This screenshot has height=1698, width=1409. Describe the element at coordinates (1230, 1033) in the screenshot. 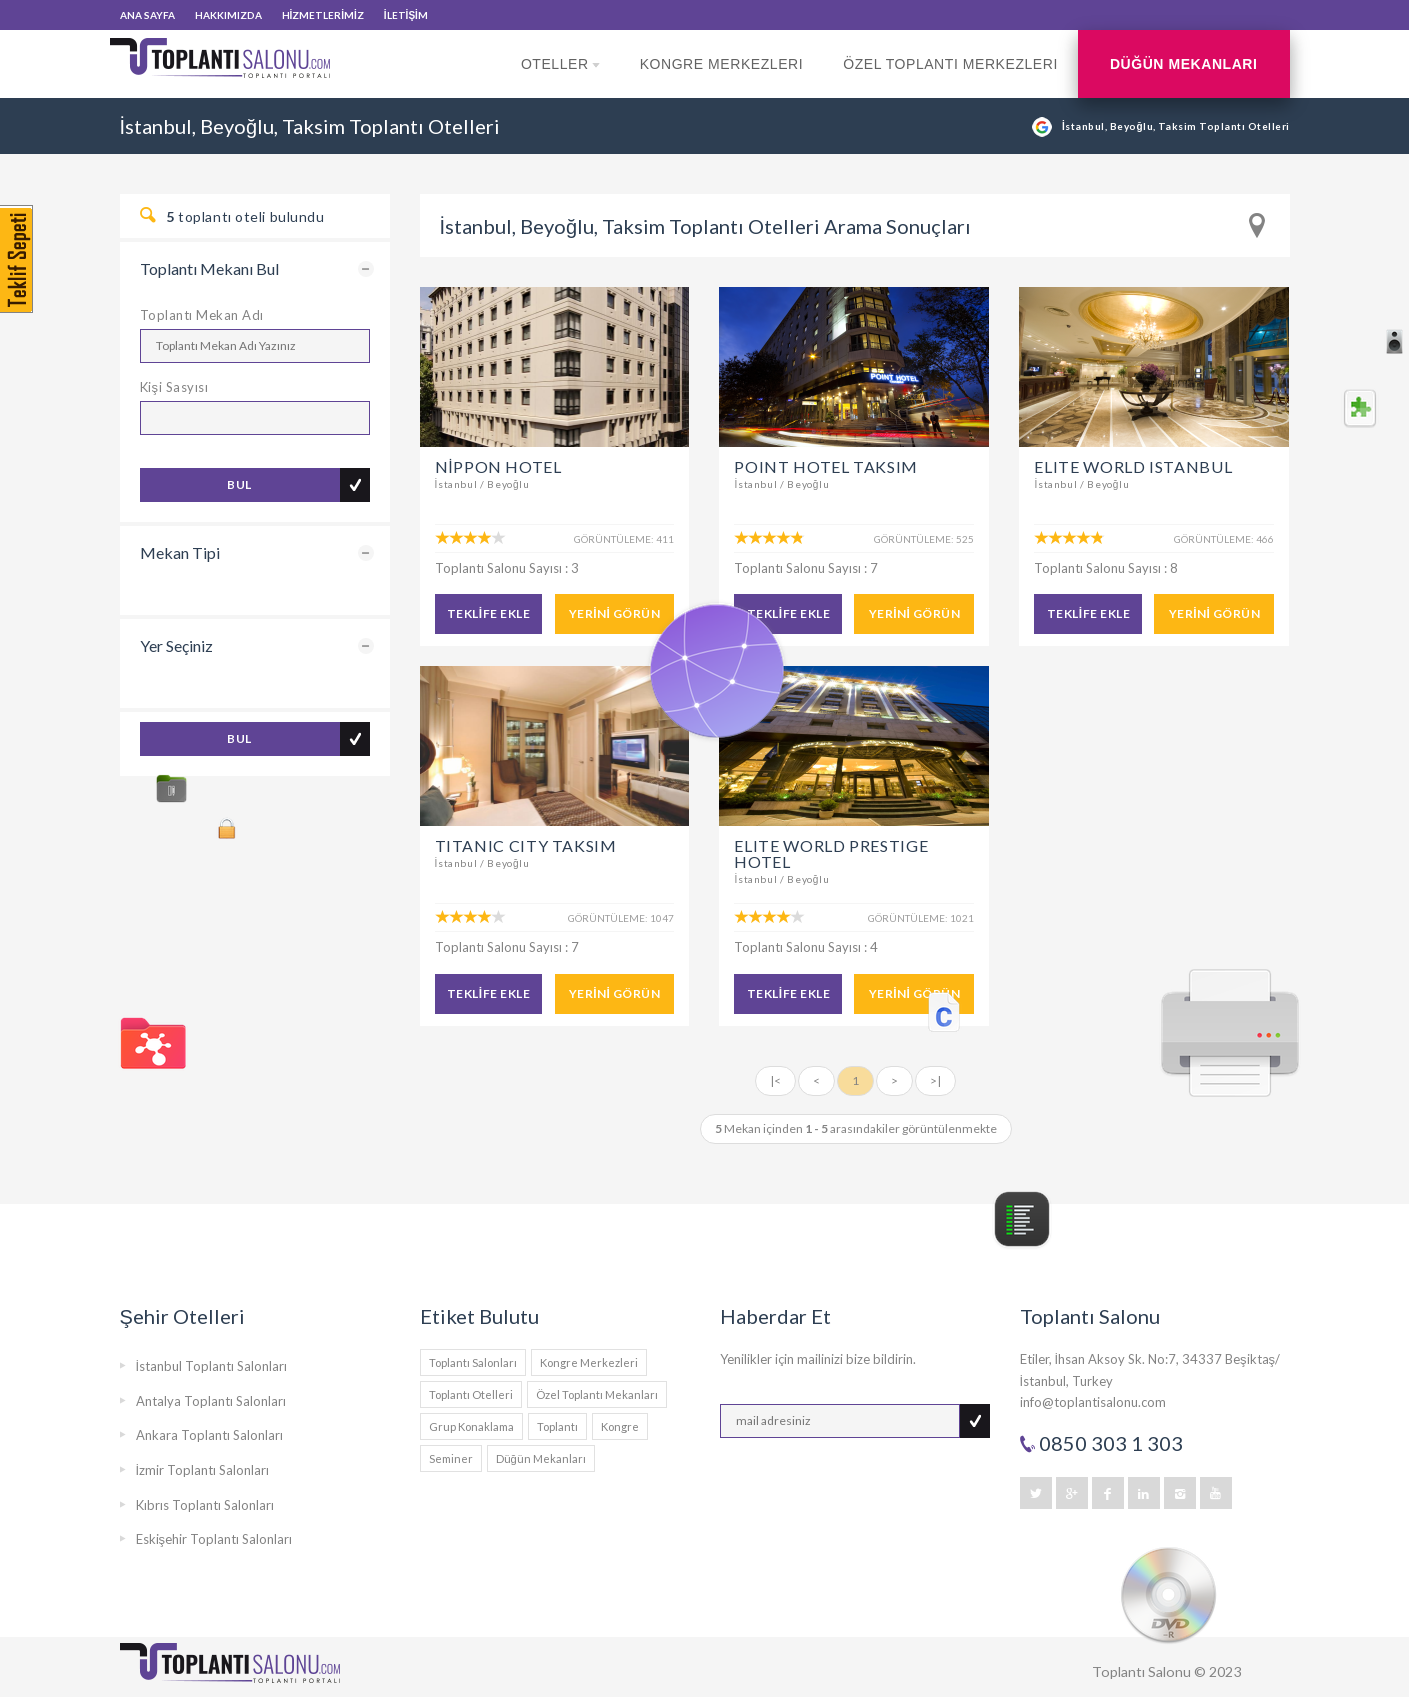

I see `print the current document` at that location.